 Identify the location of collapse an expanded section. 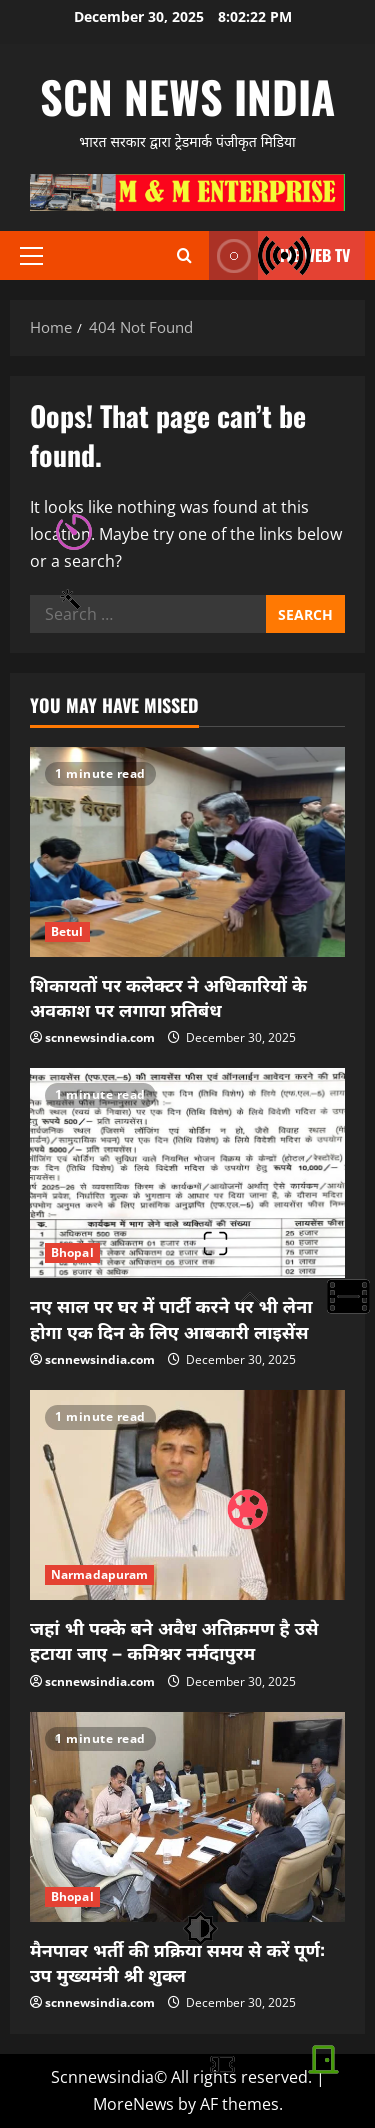
(250, 1299).